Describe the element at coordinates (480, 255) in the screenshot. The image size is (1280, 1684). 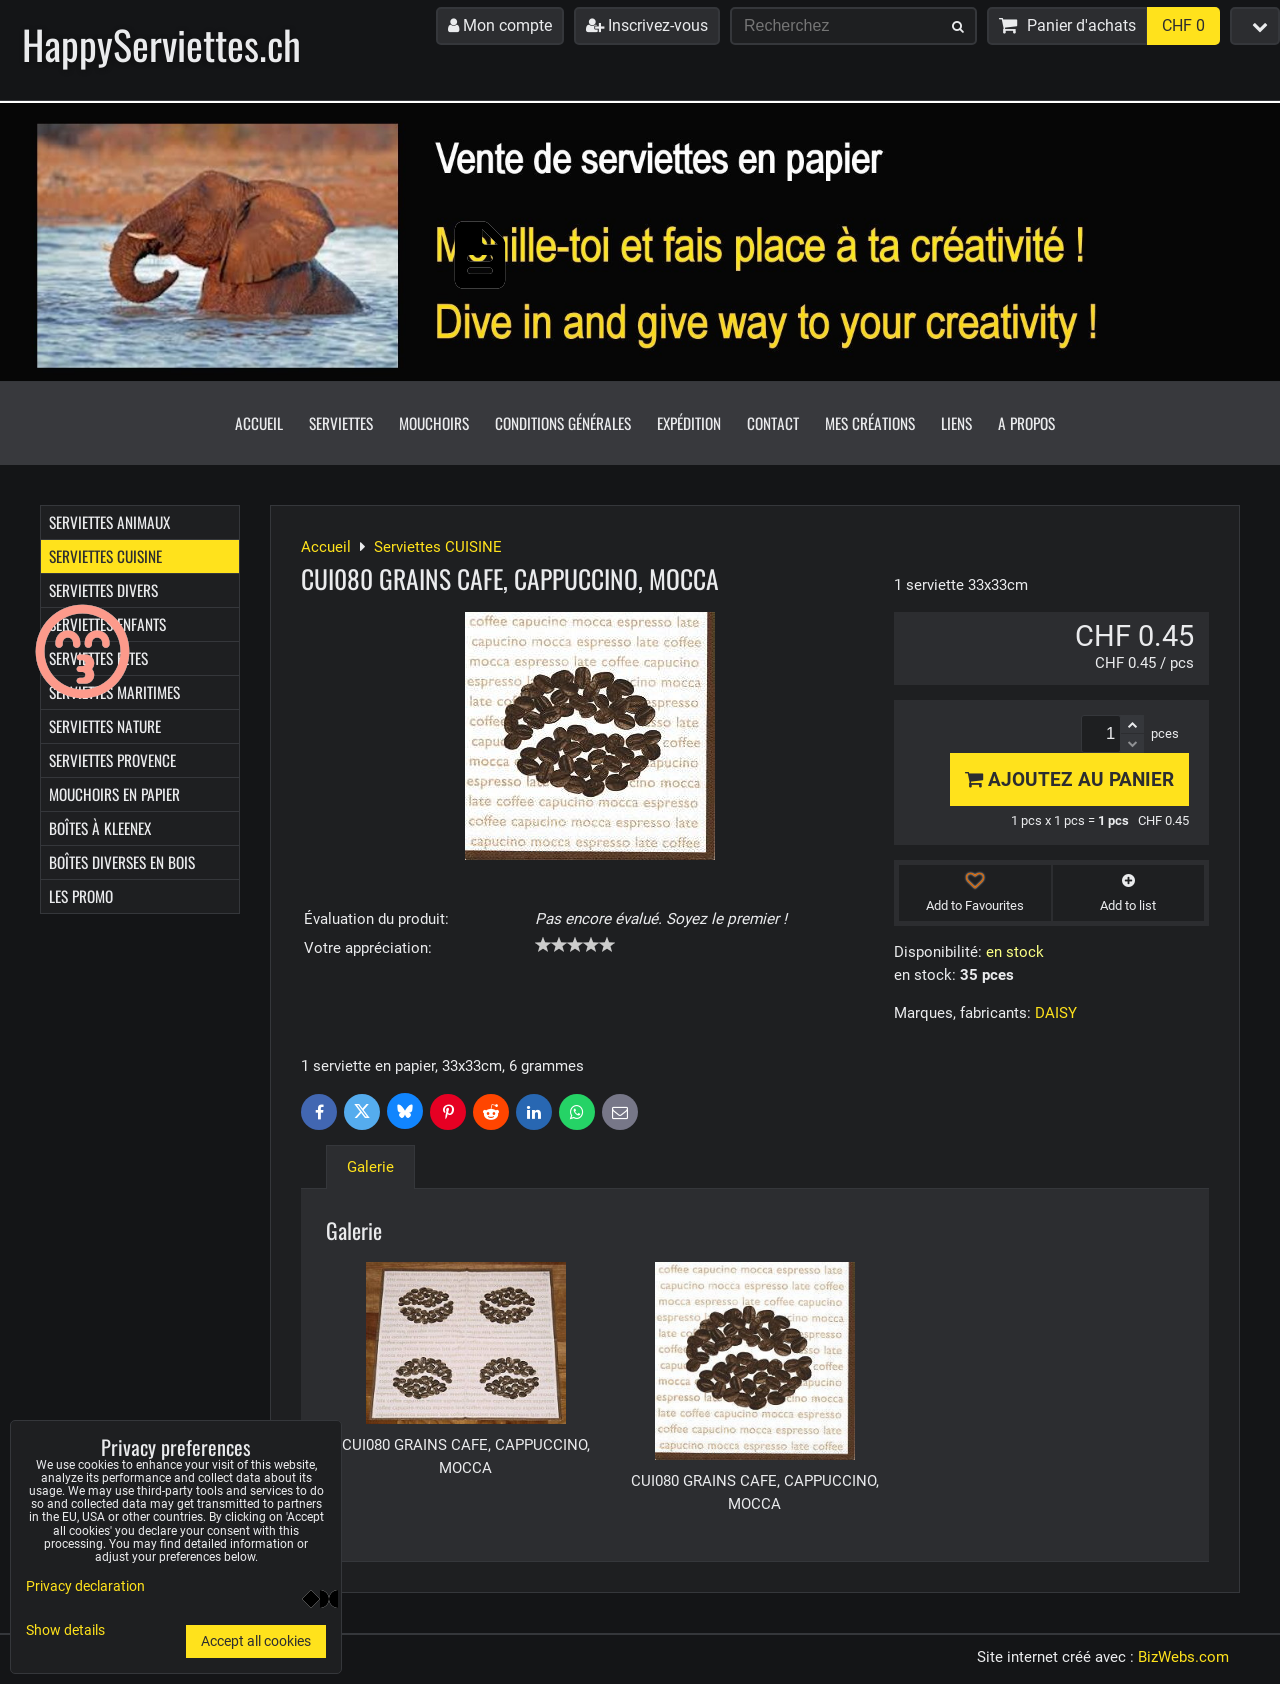
I see `view document contents` at that location.